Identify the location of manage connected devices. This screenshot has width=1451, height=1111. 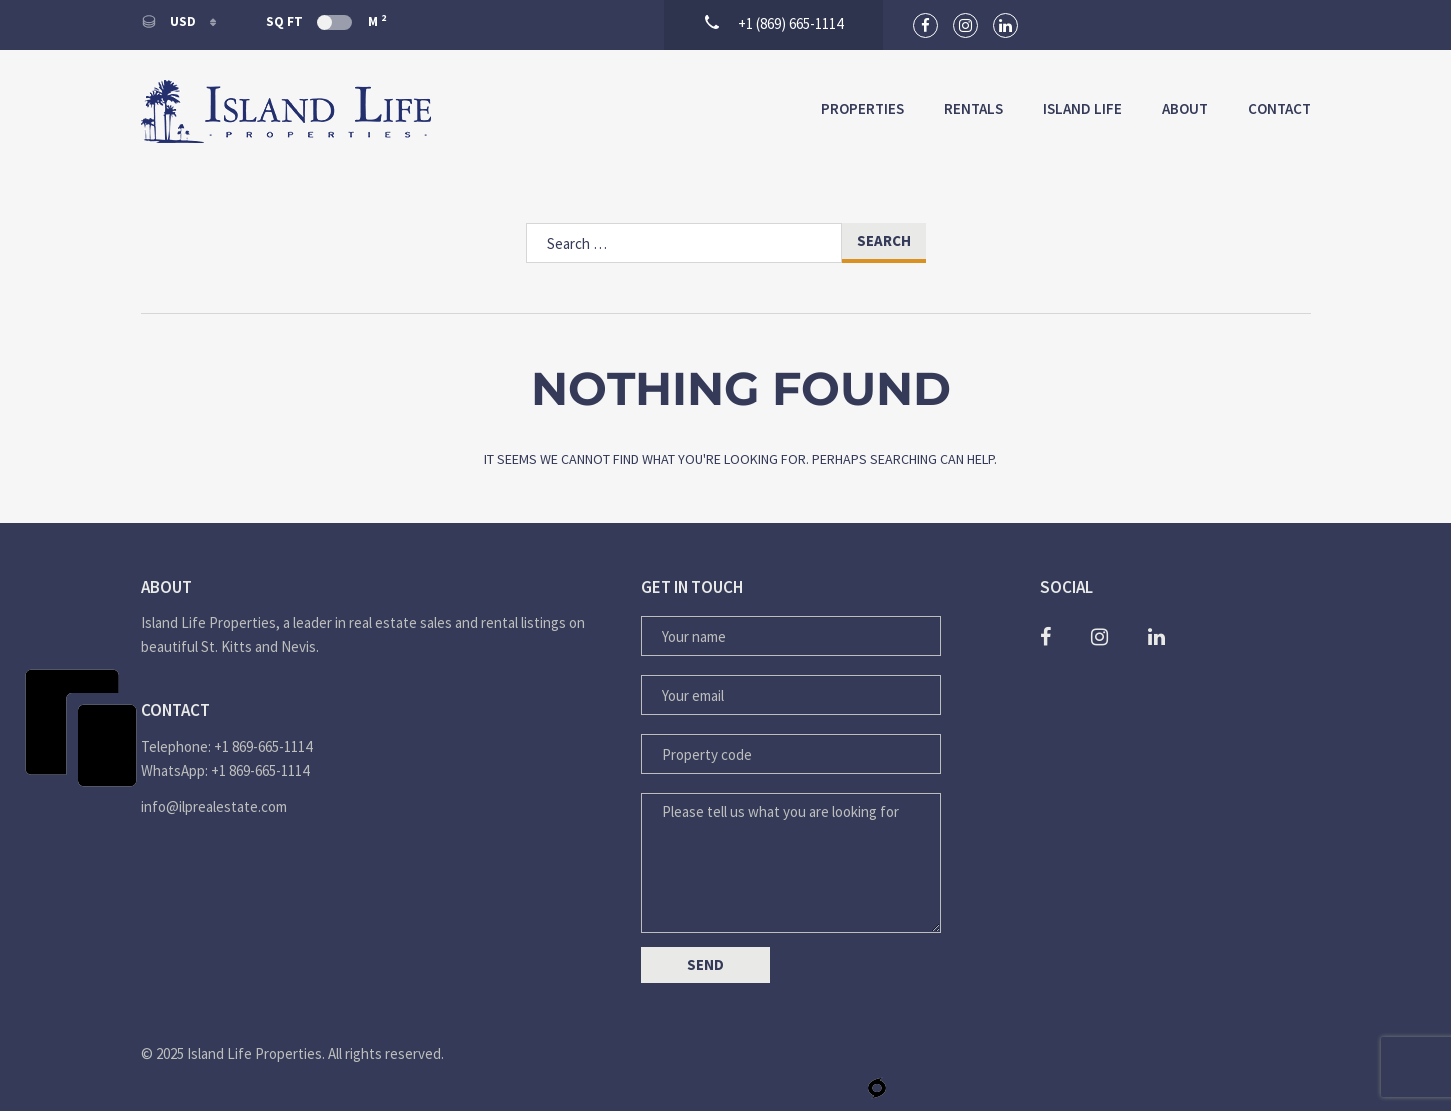
(78, 728).